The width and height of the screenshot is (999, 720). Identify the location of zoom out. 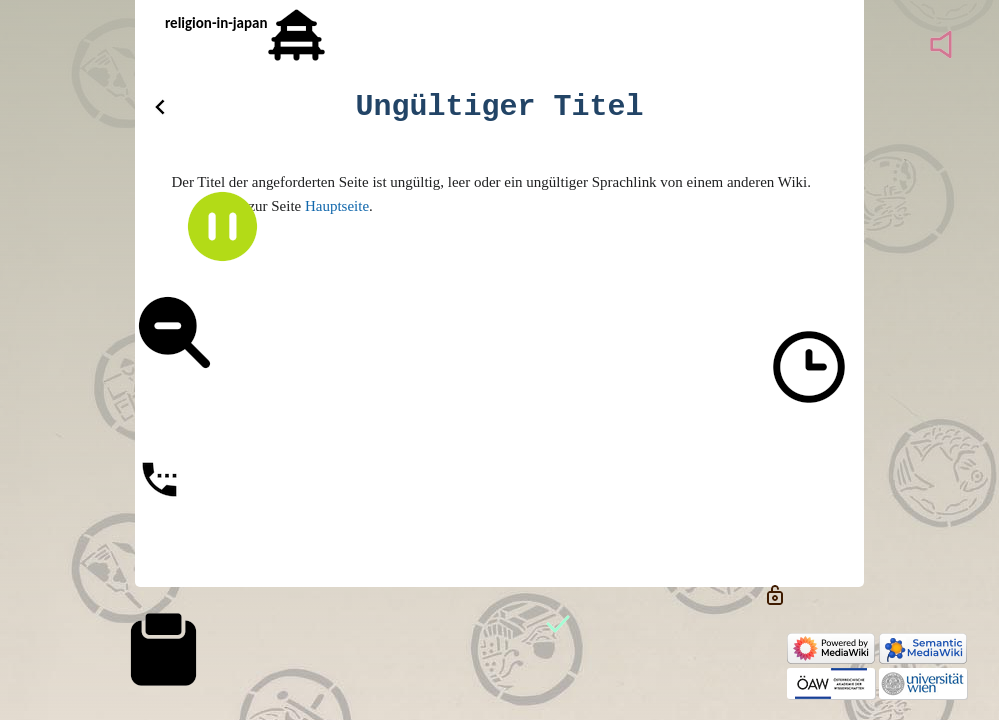
(174, 332).